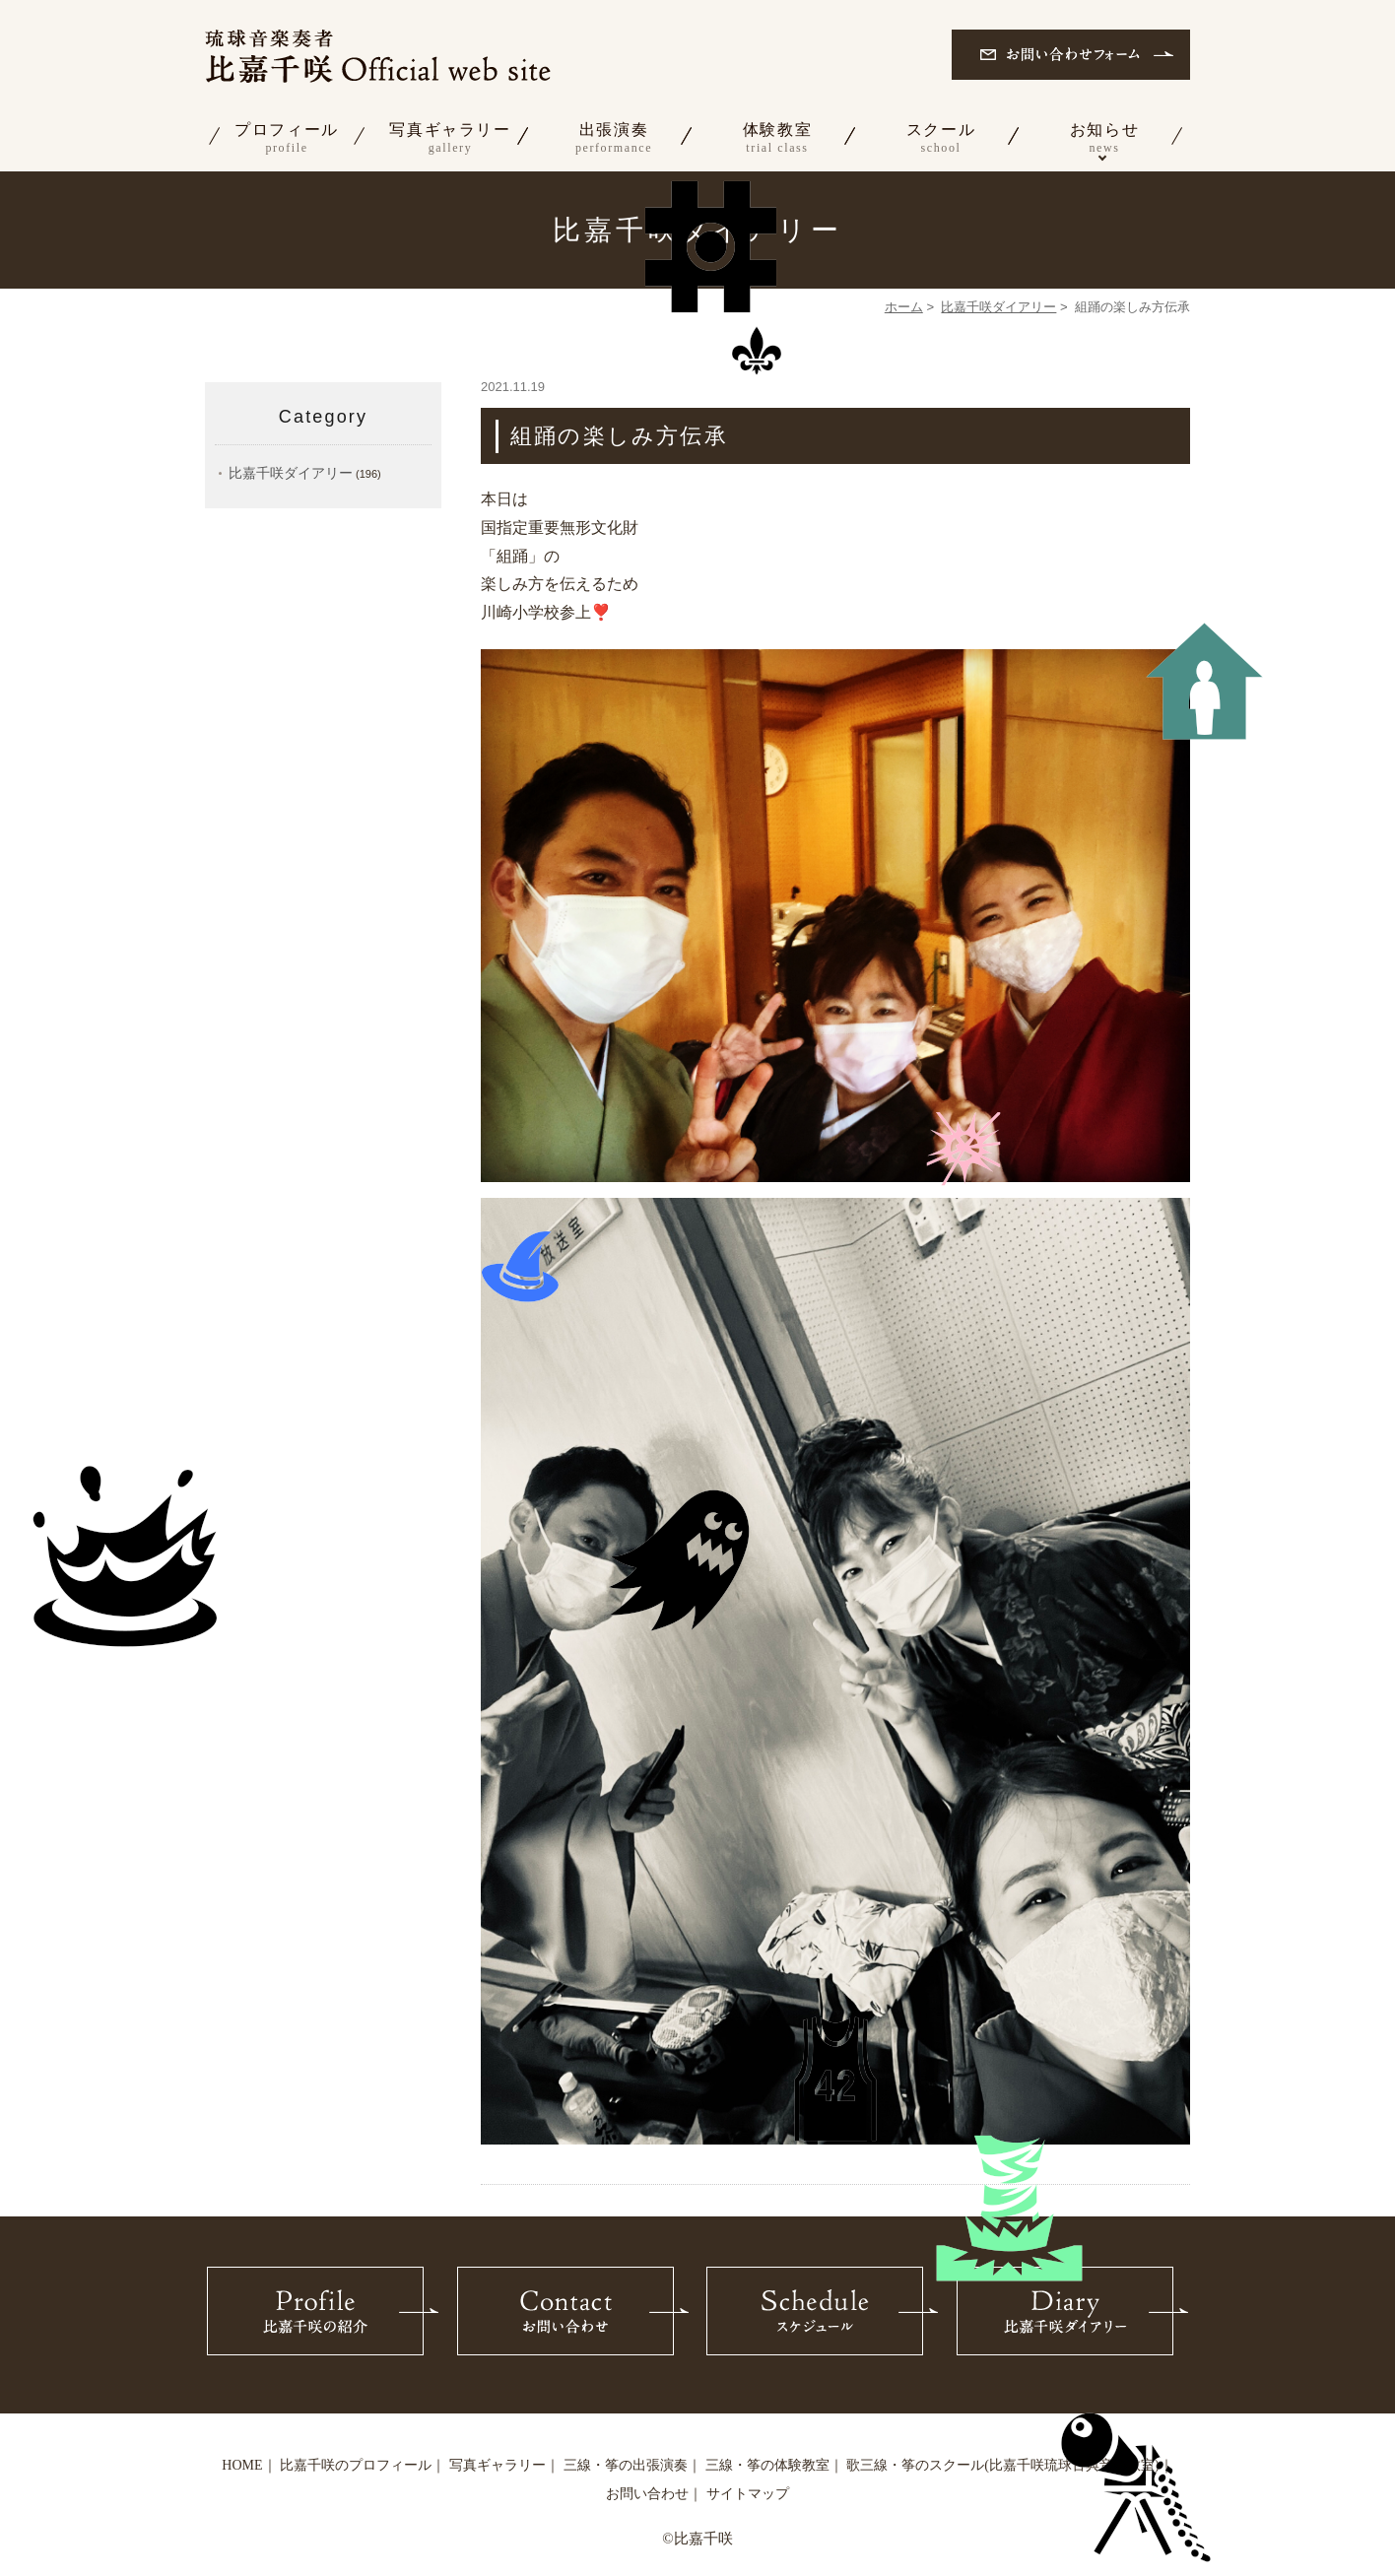 This screenshot has height=2576, width=1395. Describe the element at coordinates (519, 1266) in the screenshot. I see `select wizard or mage character class` at that location.